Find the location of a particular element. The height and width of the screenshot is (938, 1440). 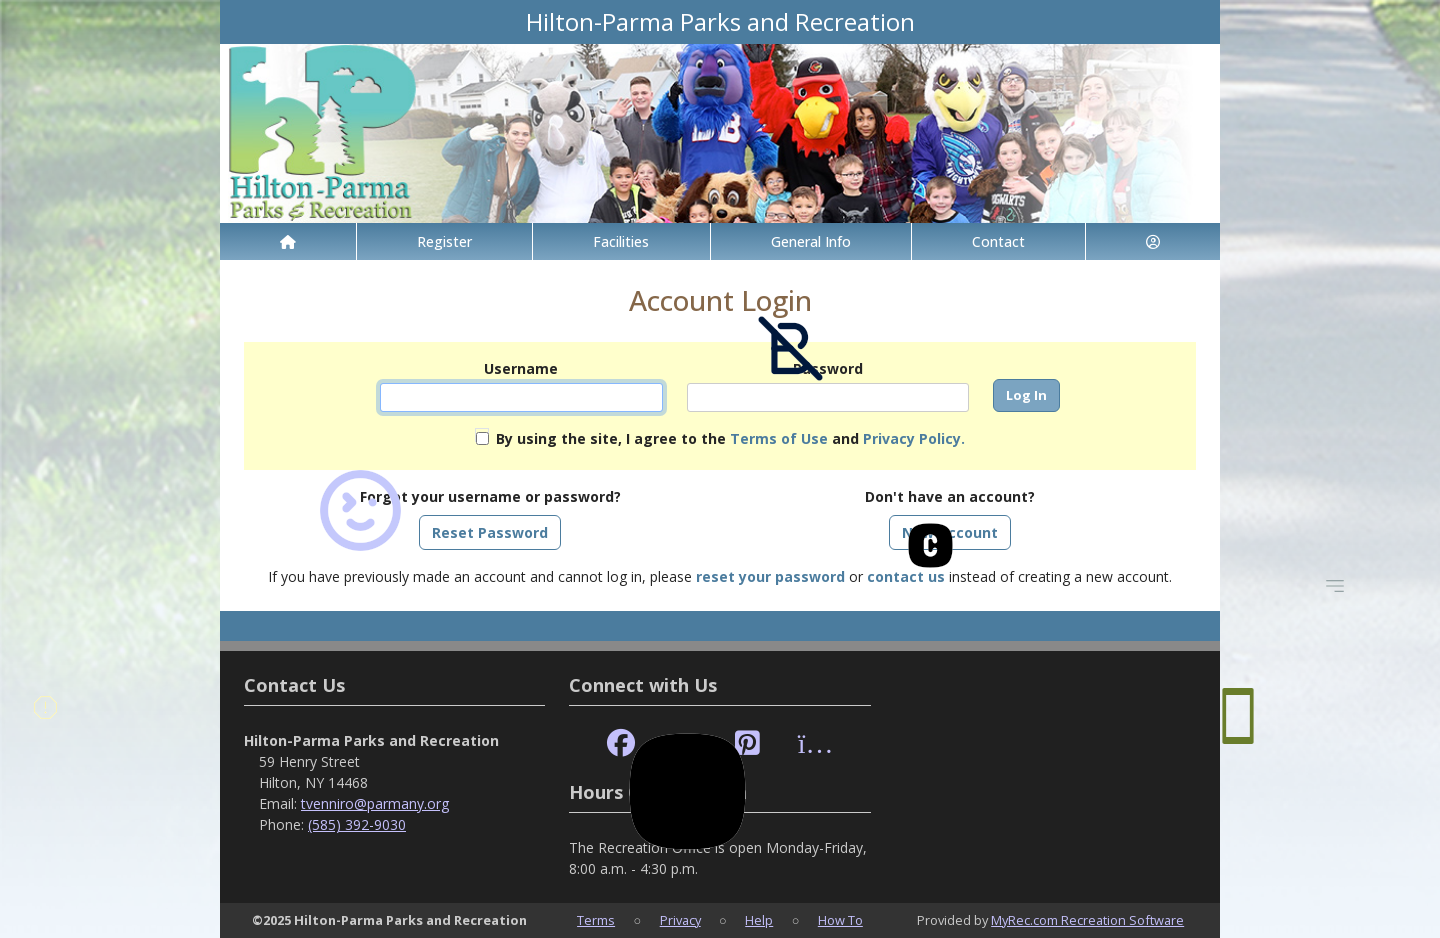

indicates a warning or critical alert is located at coordinates (45, 707).